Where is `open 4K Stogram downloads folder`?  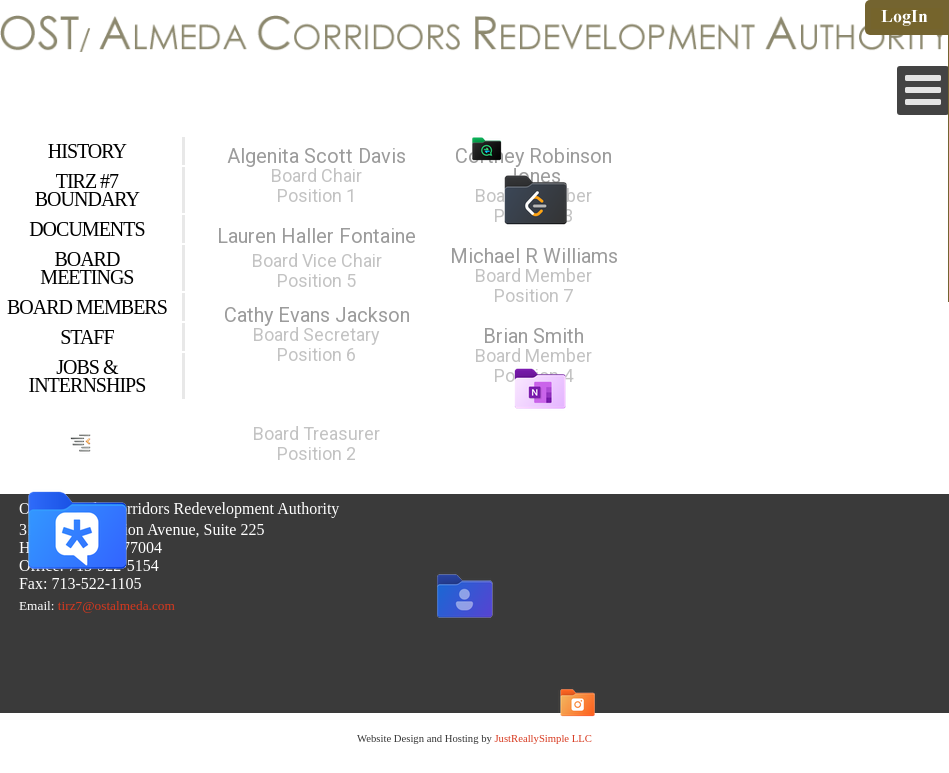
open 4K Stogram downloads folder is located at coordinates (577, 703).